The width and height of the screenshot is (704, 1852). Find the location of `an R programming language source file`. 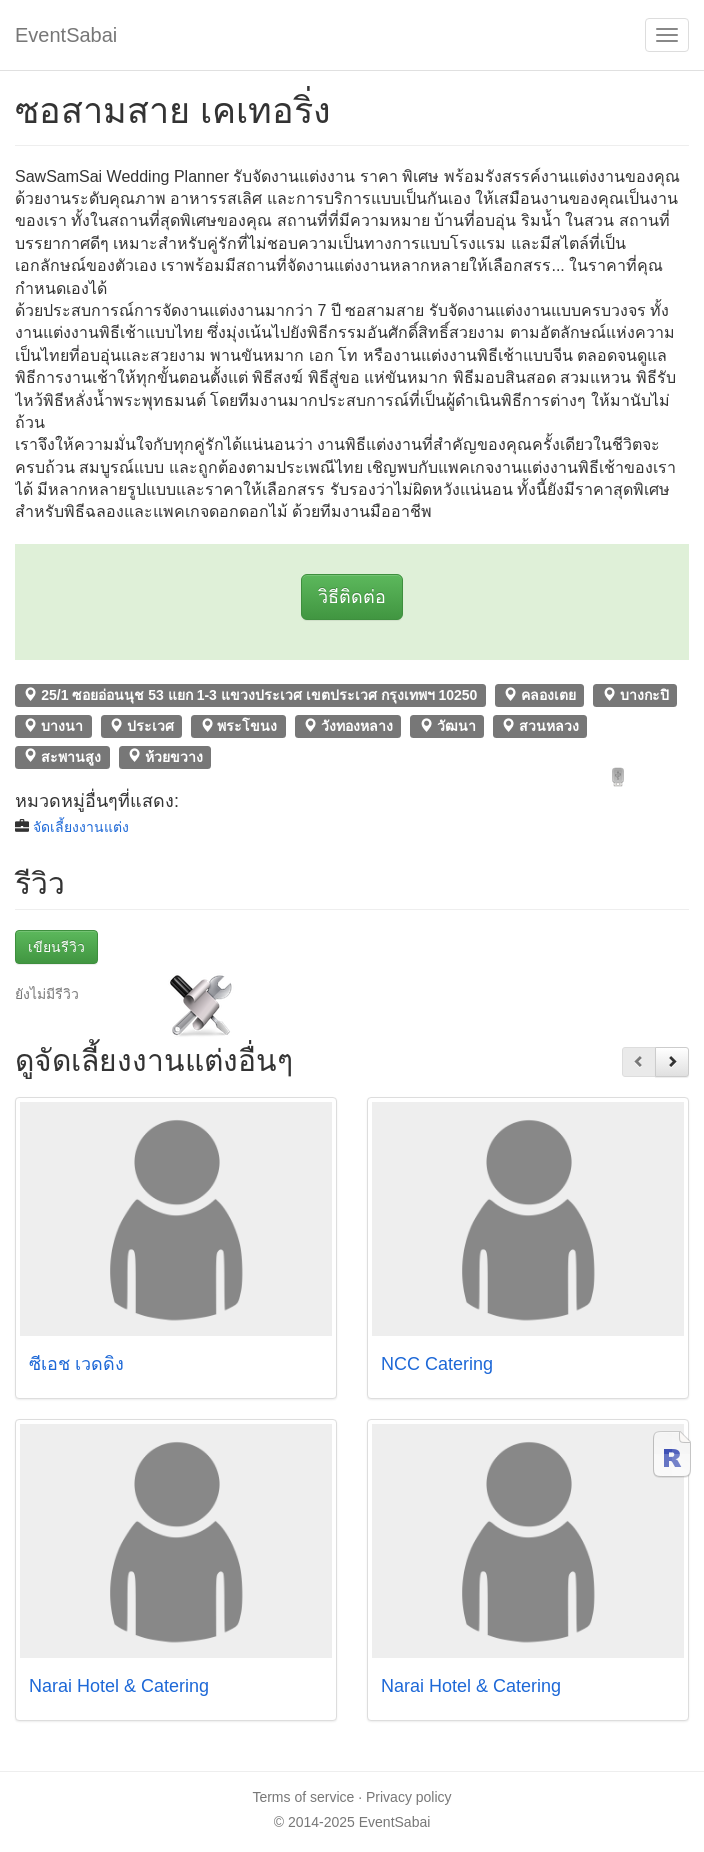

an R programming language source file is located at coordinates (672, 1454).